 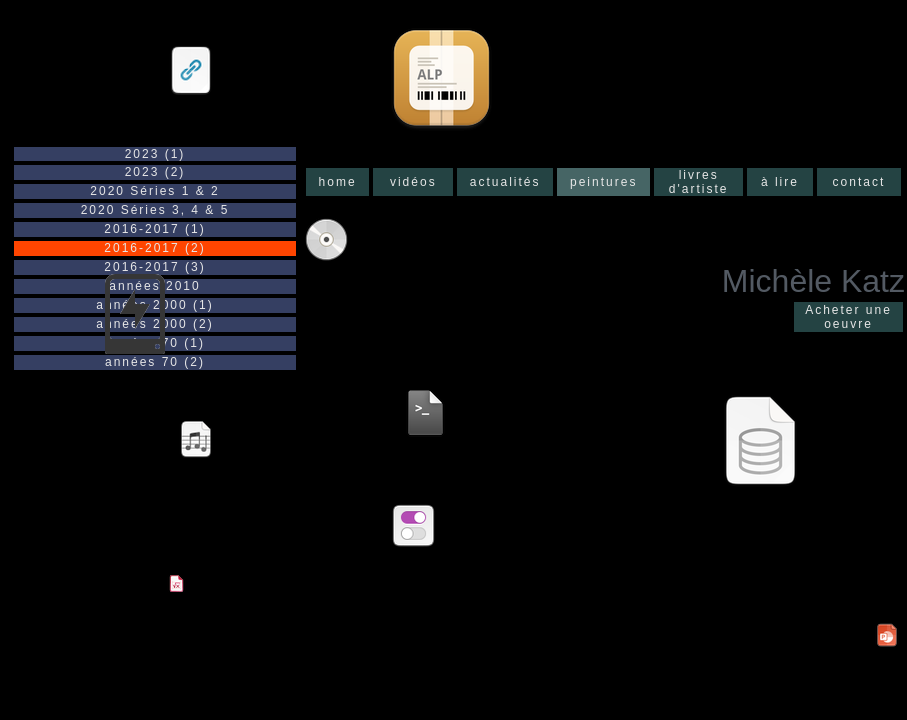 What do you see at coordinates (176, 583) in the screenshot?
I see `open an opendocument formula template file` at bounding box center [176, 583].